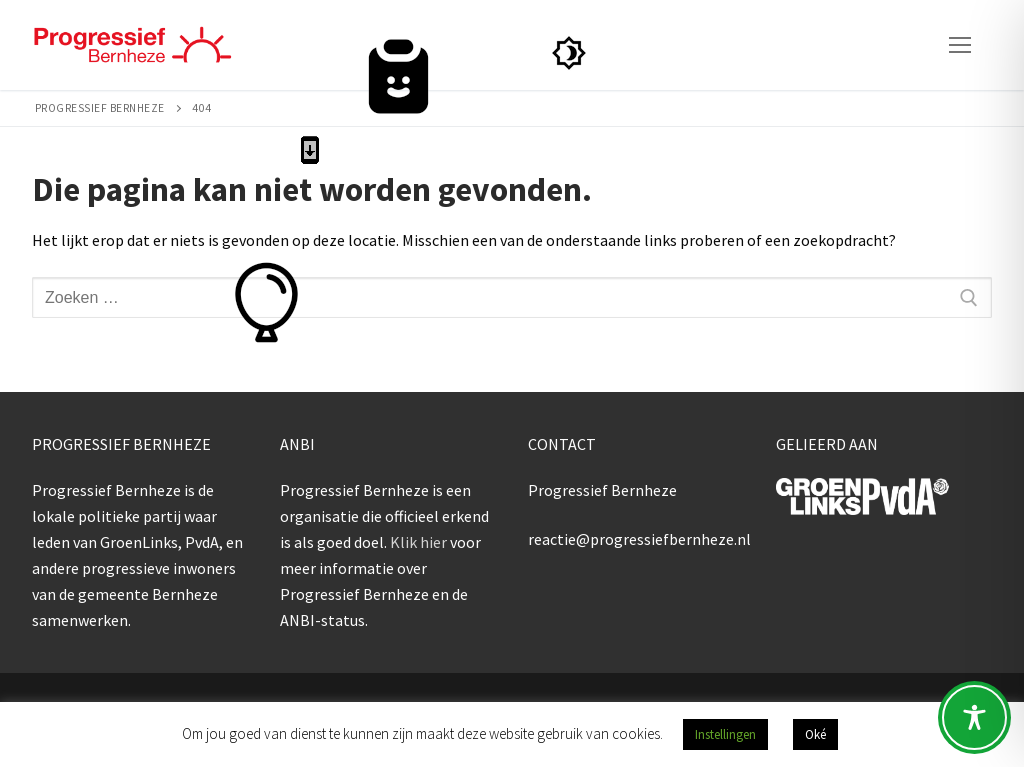 The image size is (1024, 767). What do you see at coordinates (398, 76) in the screenshot?
I see `view positive feedback or reviews` at bounding box center [398, 76].